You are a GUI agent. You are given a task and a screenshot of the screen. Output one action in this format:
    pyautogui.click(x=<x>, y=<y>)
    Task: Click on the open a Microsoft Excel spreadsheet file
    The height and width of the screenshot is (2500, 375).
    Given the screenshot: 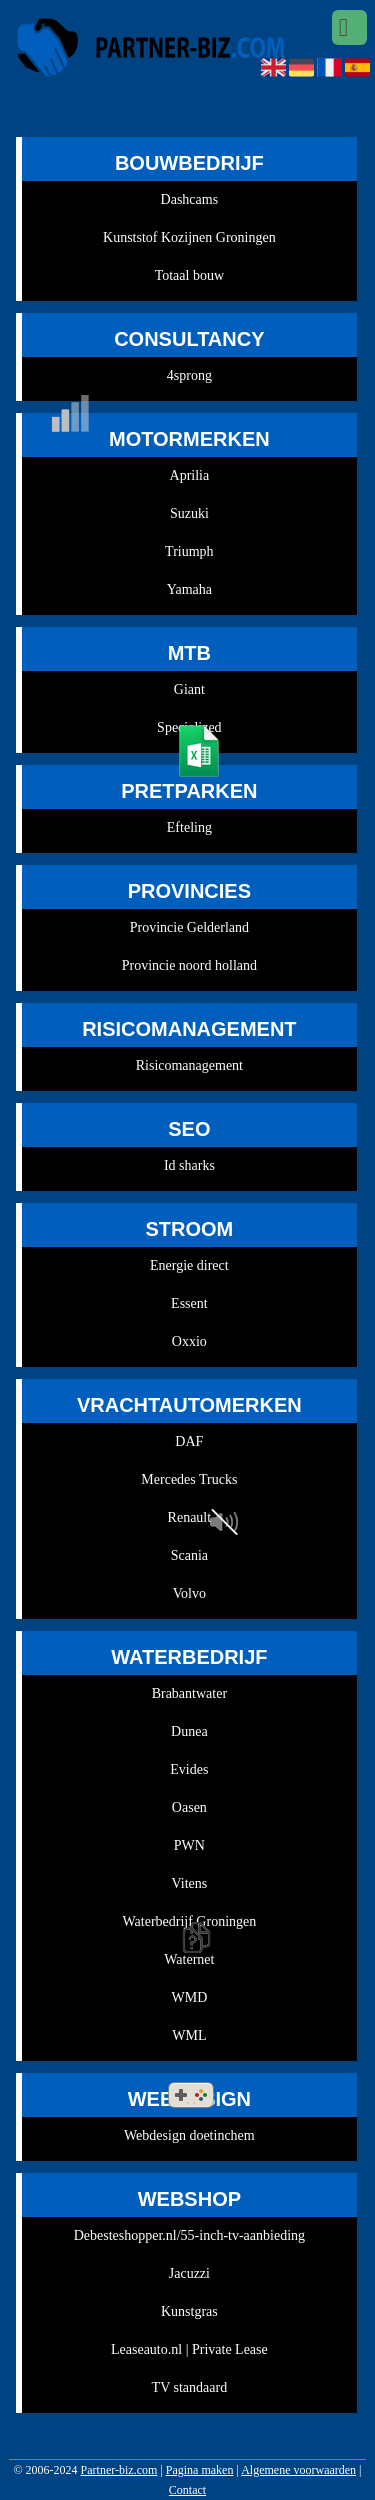 What is the action you would take?
    pyautogui.click(x=199, y=751)
    